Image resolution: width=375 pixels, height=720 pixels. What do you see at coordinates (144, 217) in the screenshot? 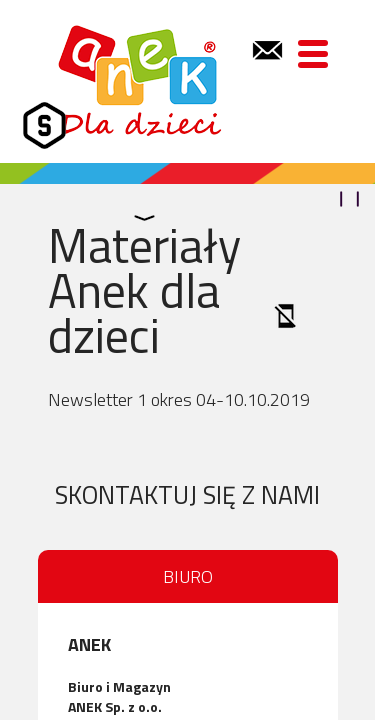
I see `expand content or dropdown menu` at bounding box center [144, 217].